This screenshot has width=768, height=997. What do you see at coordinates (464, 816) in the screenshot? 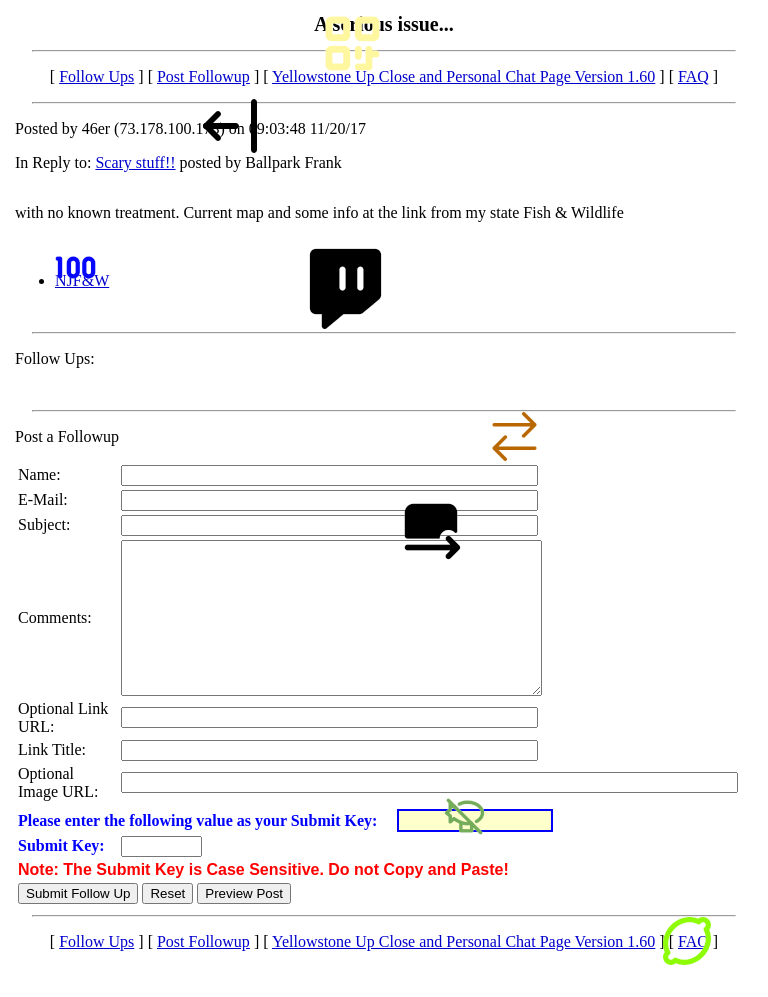
I see `disable airship or blimp tracking` at bounding box center [464, 816].